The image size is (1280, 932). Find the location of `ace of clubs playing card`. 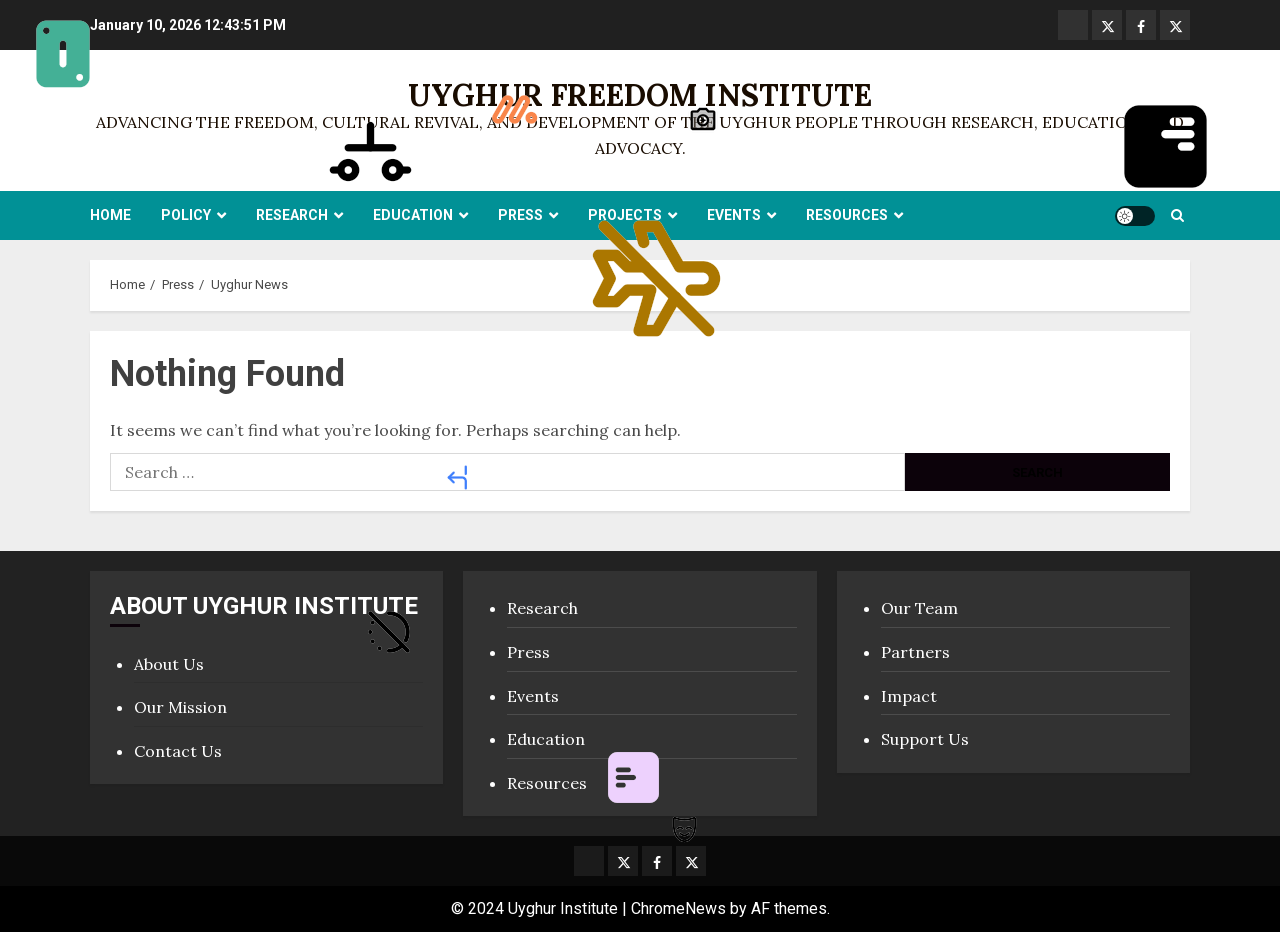

ace of clubs playing card is located at coordinates (63, 54).